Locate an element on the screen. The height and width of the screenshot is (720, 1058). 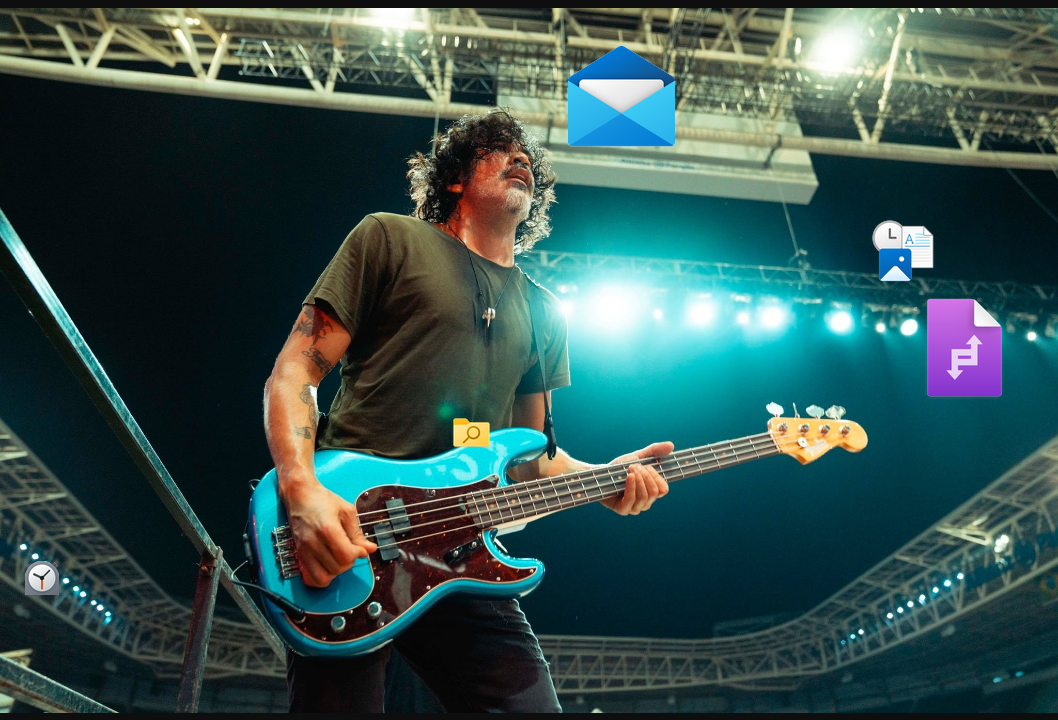
open the mail app is located at coordinates (621, 99).